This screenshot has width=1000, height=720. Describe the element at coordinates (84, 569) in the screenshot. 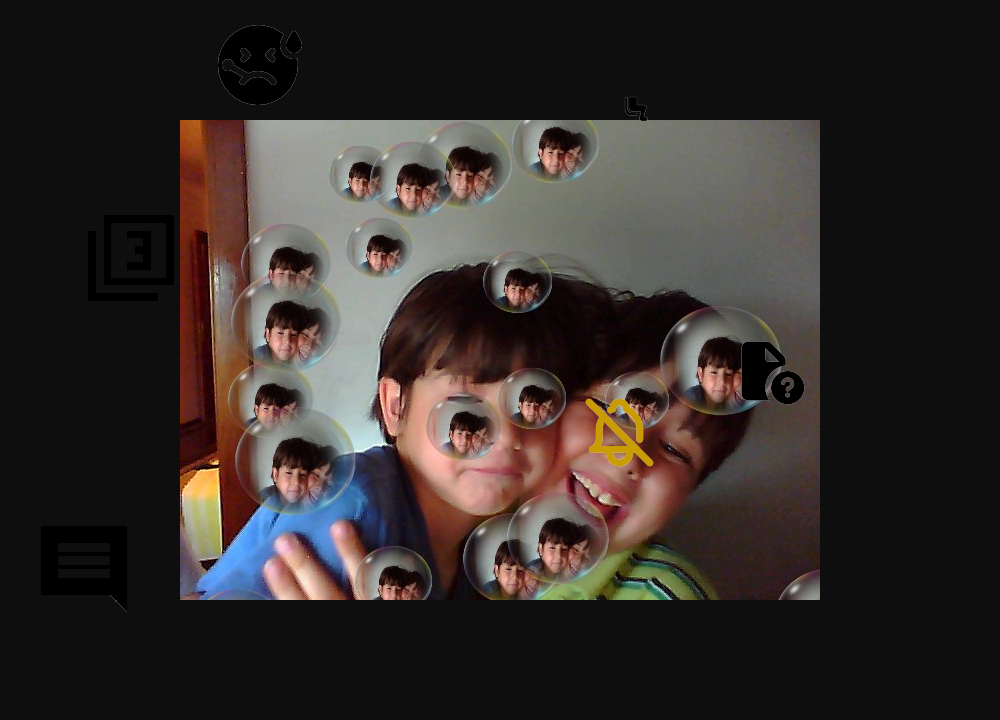

I see `add a comment to the document` at that location.